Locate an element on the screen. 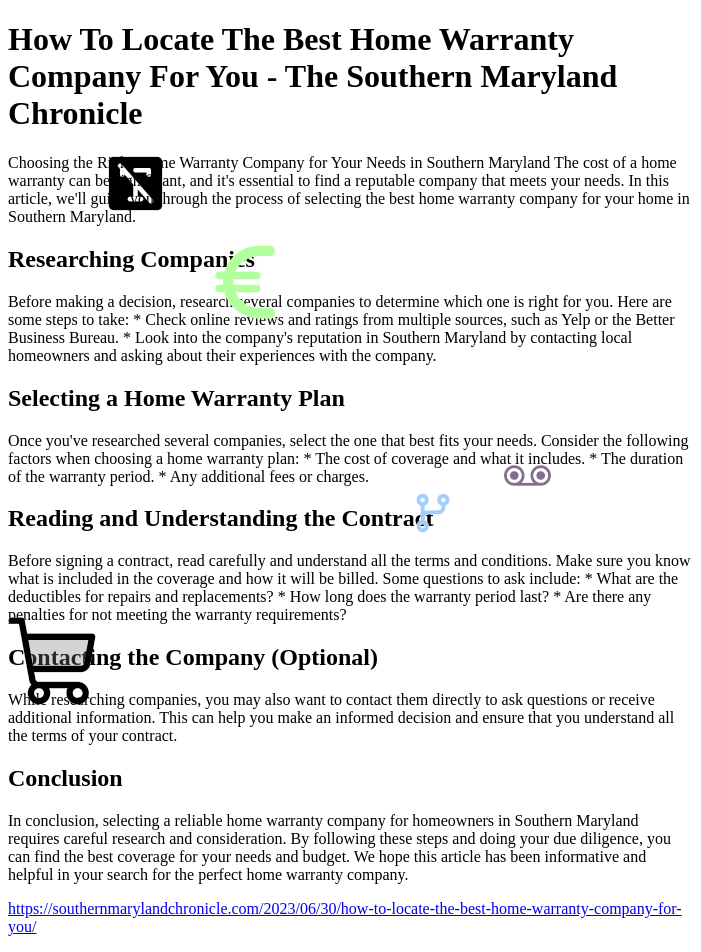  disable text formatting is located at coordinates (135, 183).